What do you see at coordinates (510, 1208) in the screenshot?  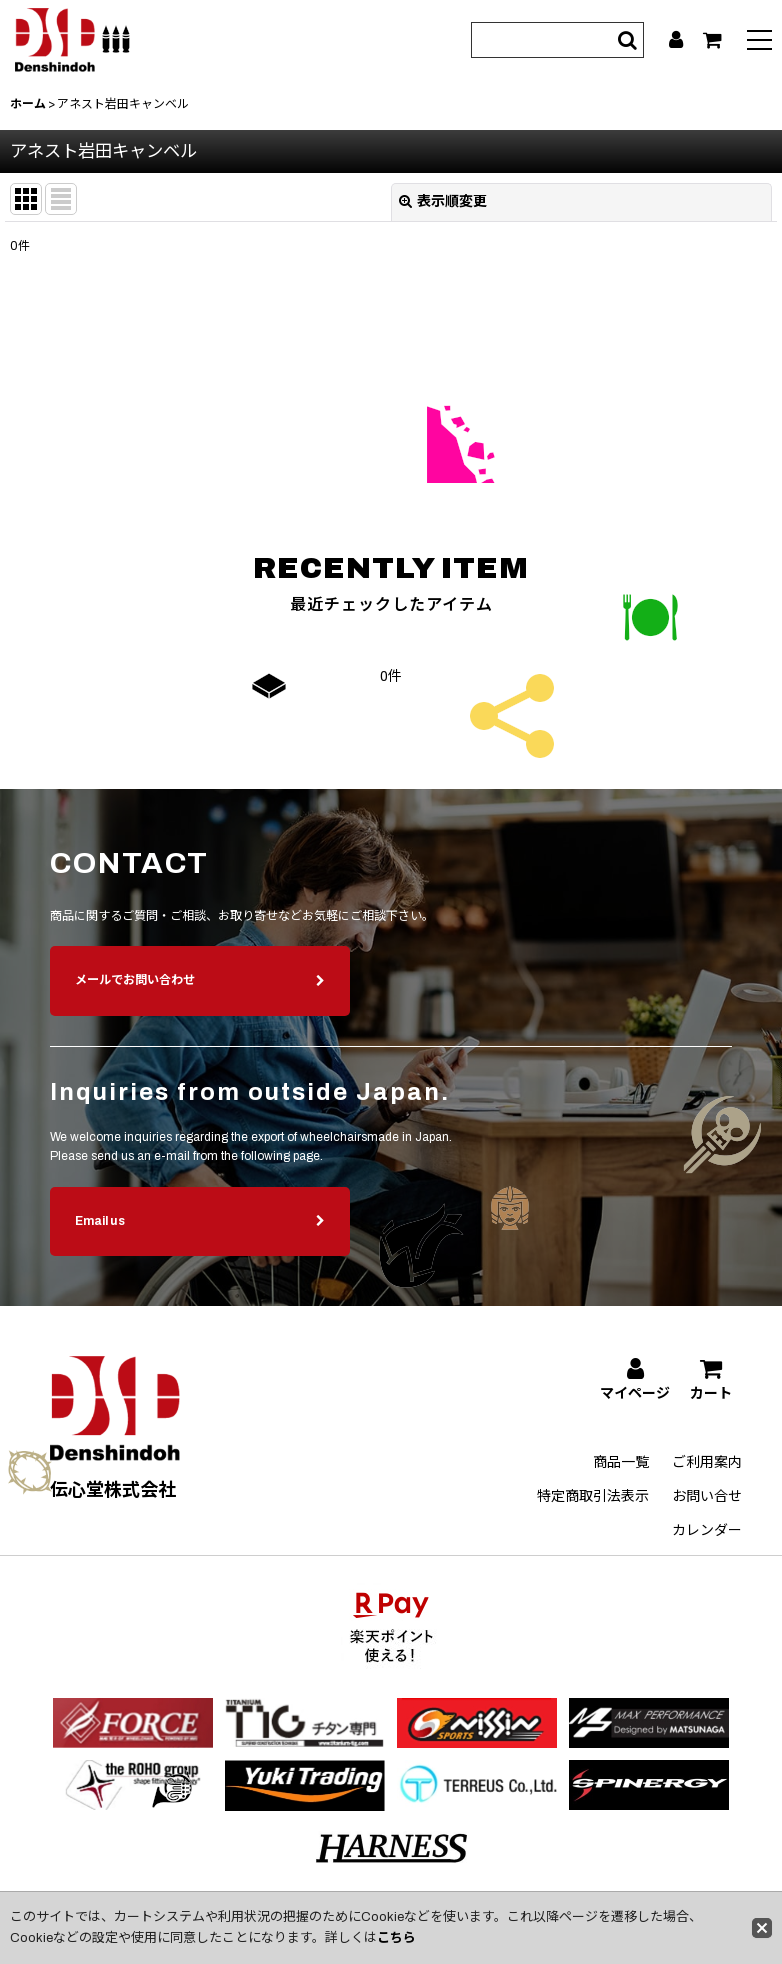 I see `select cleopatra character or avatar` at bounding box center [510, 1208].